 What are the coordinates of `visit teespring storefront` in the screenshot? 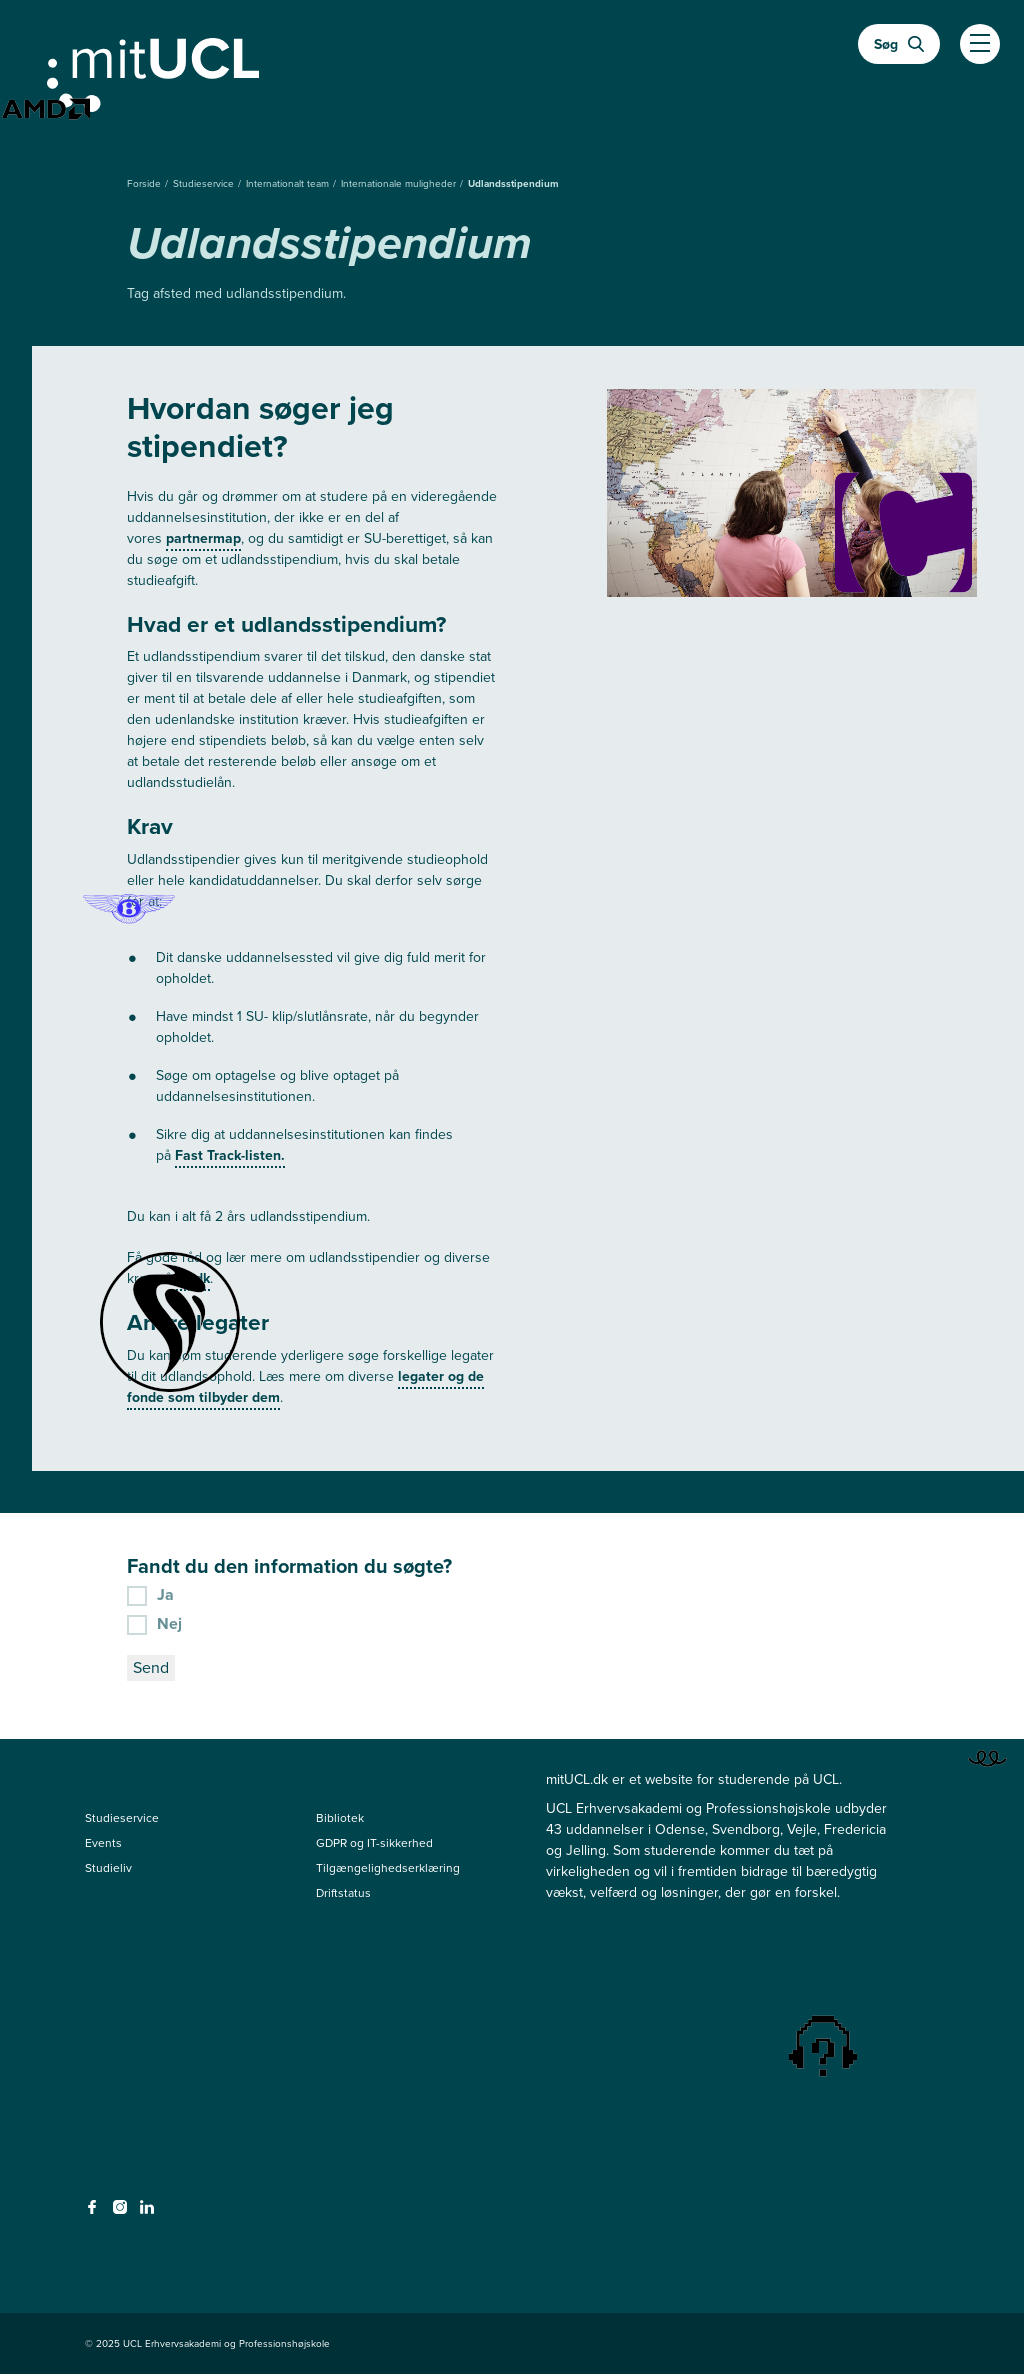 It's located at (987, 1758).